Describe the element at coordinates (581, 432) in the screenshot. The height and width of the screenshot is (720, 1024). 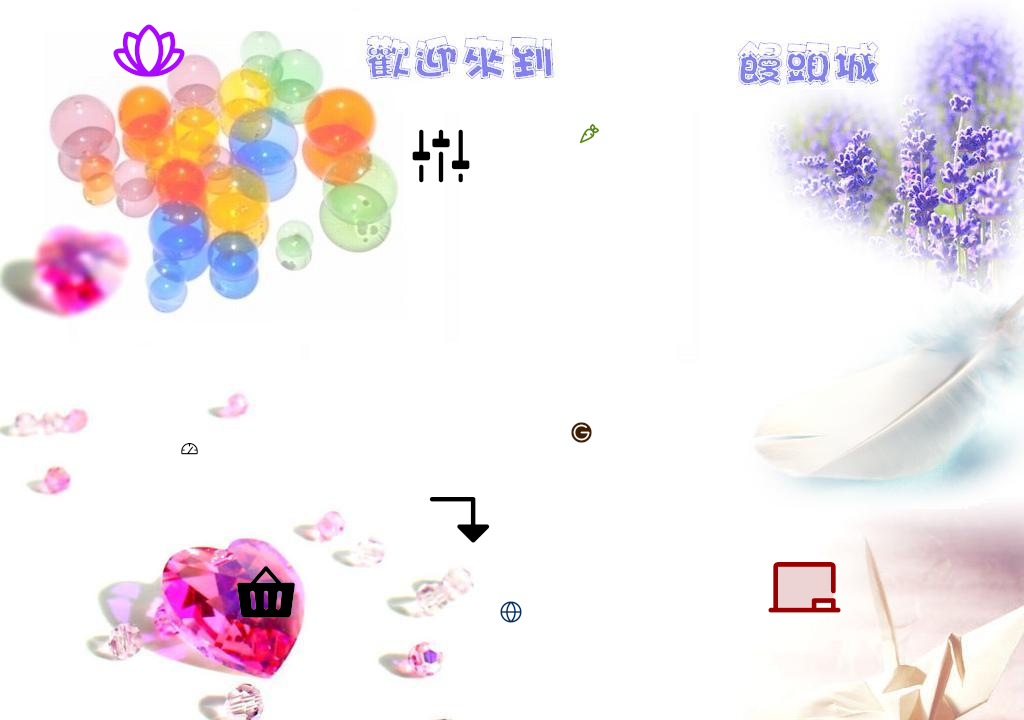
I see `sign in with Google` at that location.